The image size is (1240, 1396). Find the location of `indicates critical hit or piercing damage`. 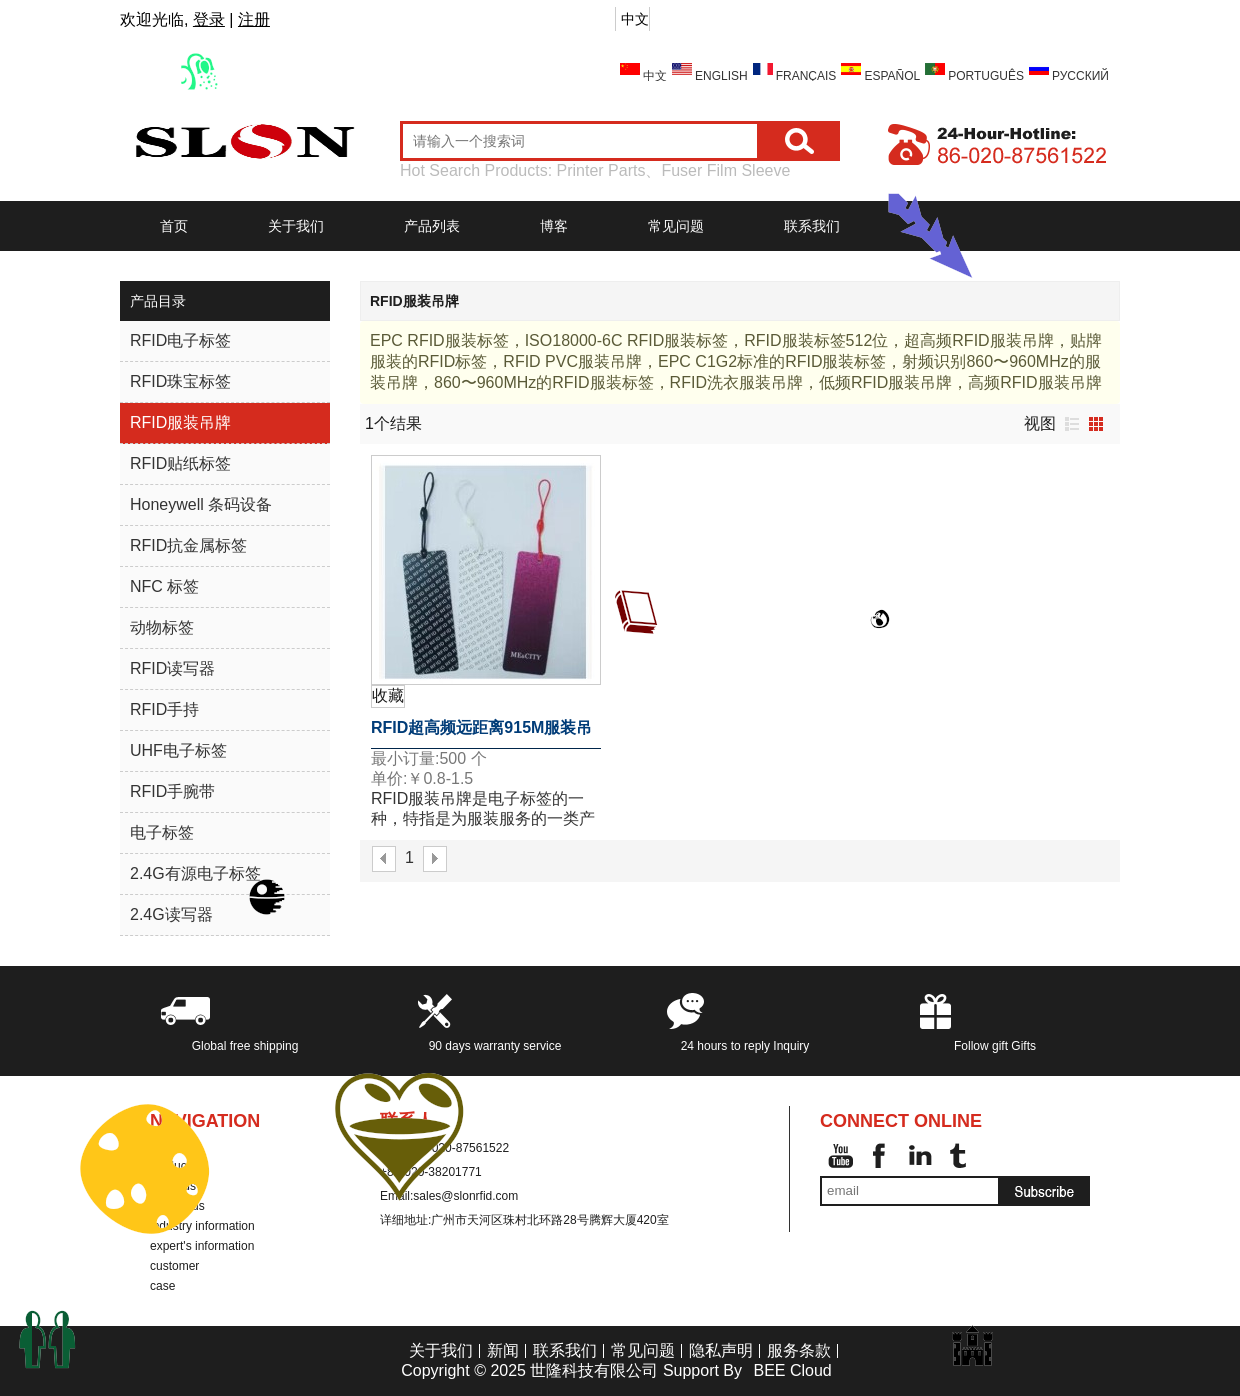

indicates critical hit or piercing damage is located at coordinates (931, 236).